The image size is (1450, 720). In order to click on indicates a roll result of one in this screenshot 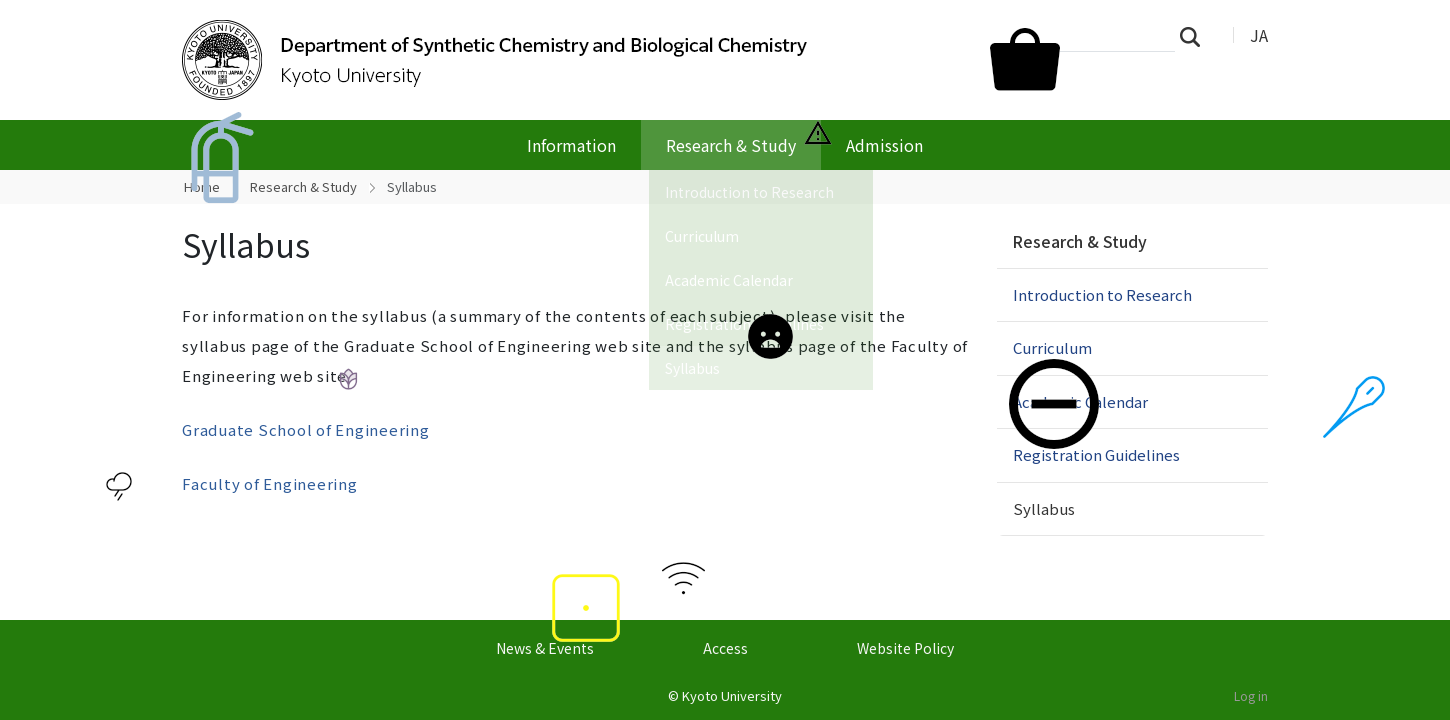, I will do `click(586, 608)`.